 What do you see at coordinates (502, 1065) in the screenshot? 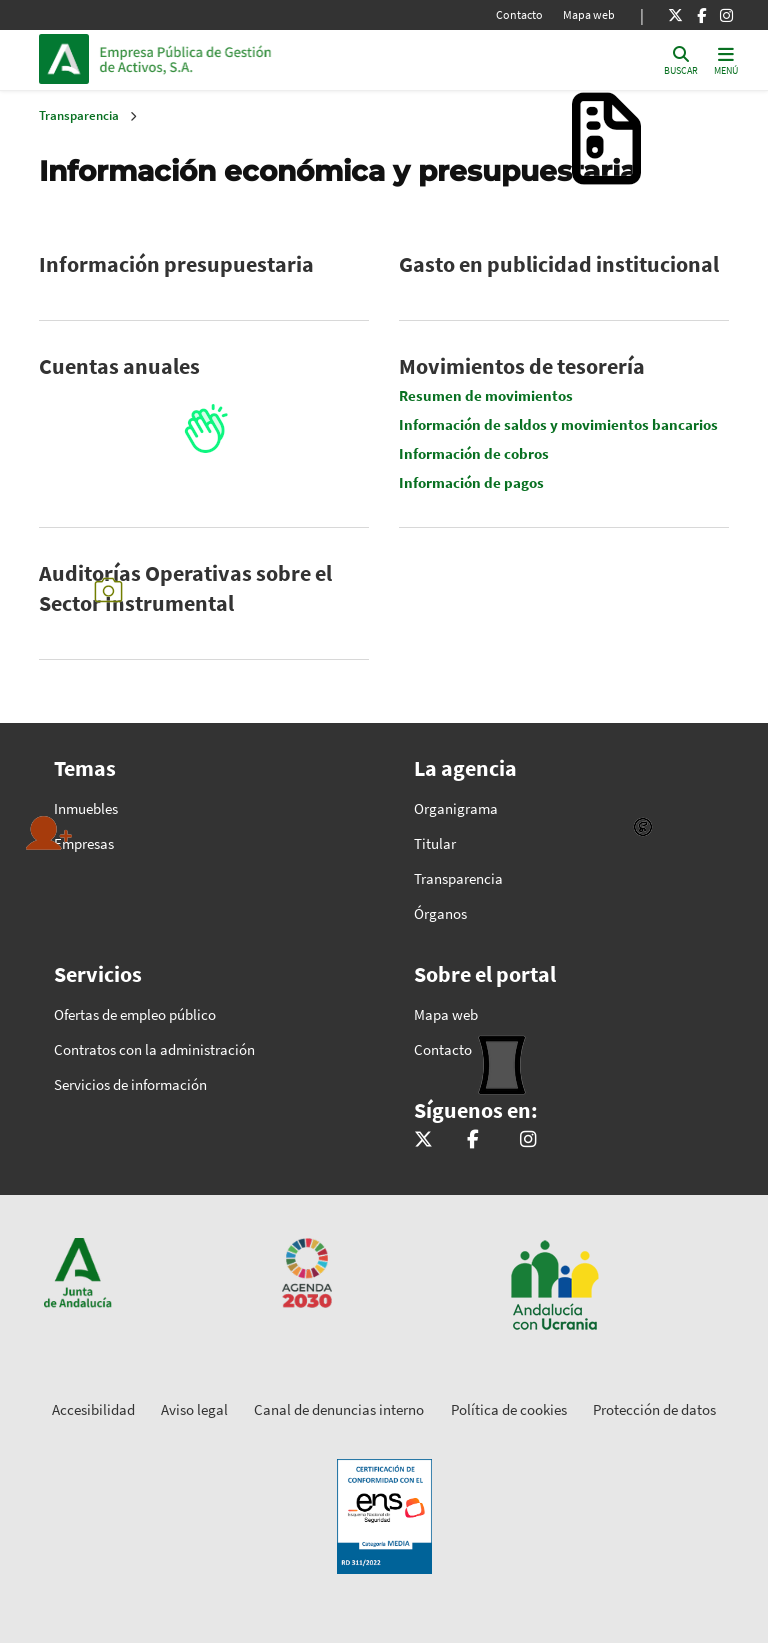
I see `switch to vertical panorama mode` at bounding box center [502, 1065].